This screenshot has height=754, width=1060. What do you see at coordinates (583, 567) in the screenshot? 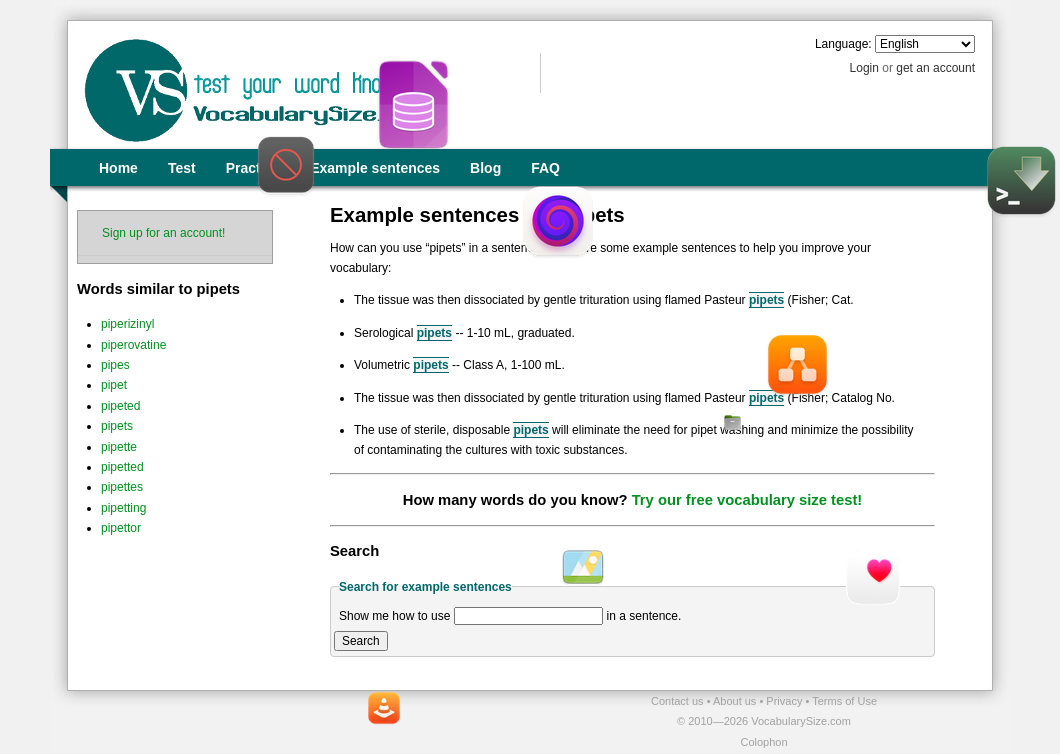
I see `open the photos app` at bounding box center [583, 567].